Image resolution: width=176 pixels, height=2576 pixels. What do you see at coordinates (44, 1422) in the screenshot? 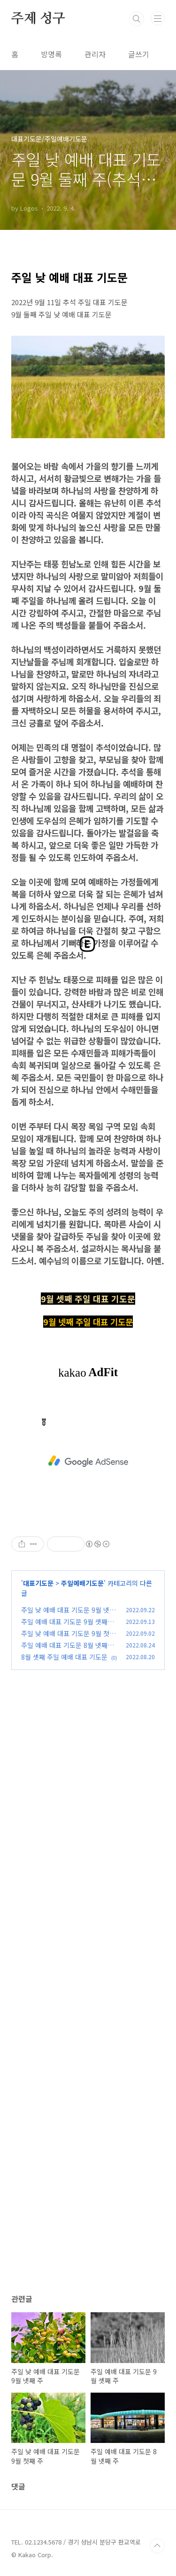
I see `electric razor or shaver tool` at bounding box center [44, 1422].